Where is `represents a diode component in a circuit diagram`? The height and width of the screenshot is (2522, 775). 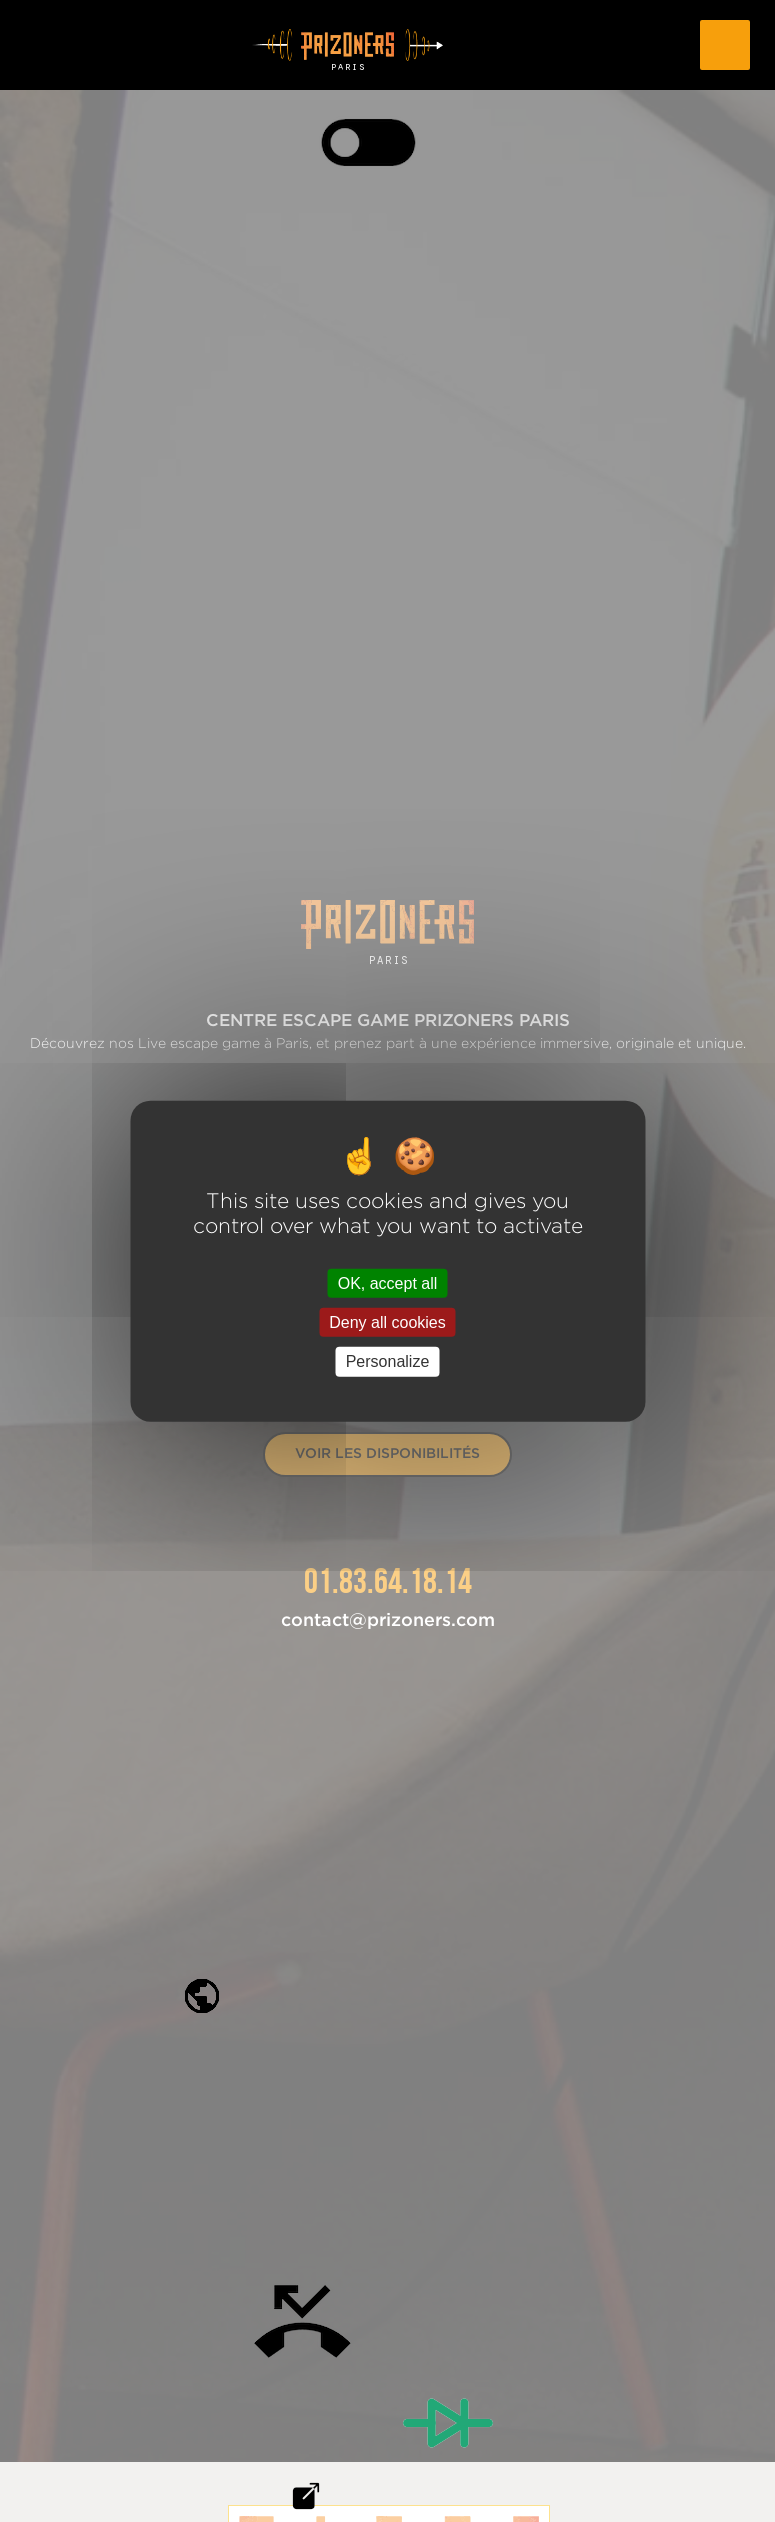
represents a diode component in a circuit diagram is located at coordinates (448, 2423).